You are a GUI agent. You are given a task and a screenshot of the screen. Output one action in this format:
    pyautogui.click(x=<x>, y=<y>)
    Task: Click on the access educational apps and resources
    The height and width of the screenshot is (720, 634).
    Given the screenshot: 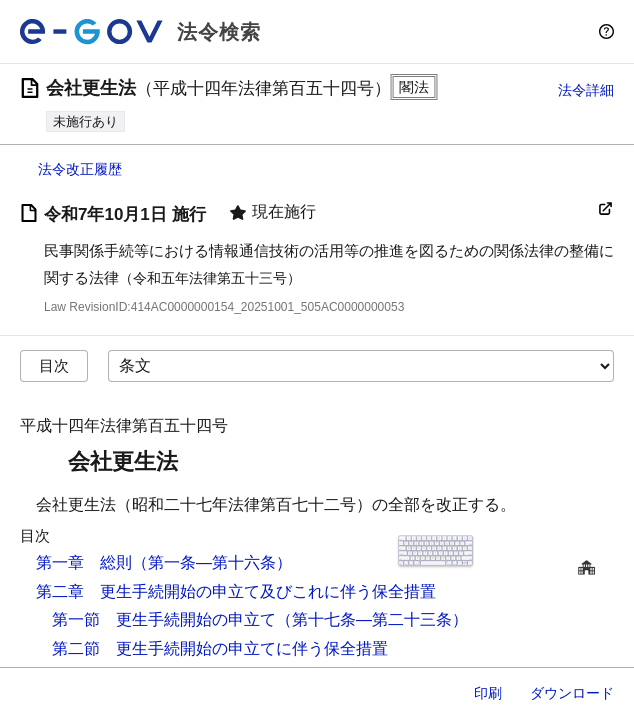 What is the action you would take?
    pyautogui.click(x=586, y=568)
    